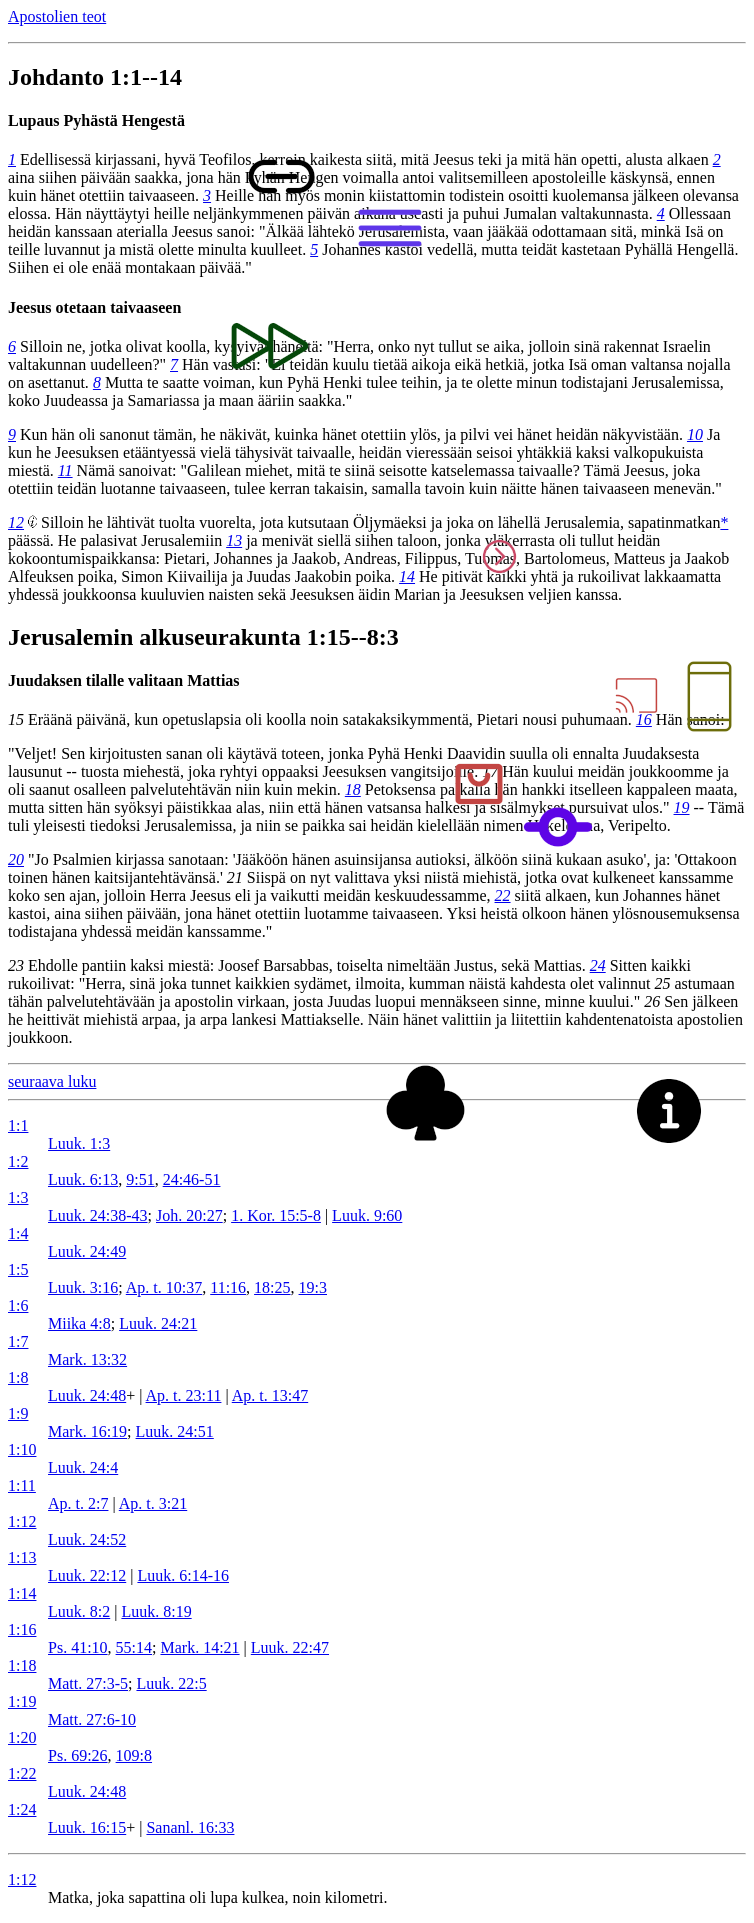 This screenshot has width=754, height=1923. I want to click on view your shopping bag, so click(479, 784).